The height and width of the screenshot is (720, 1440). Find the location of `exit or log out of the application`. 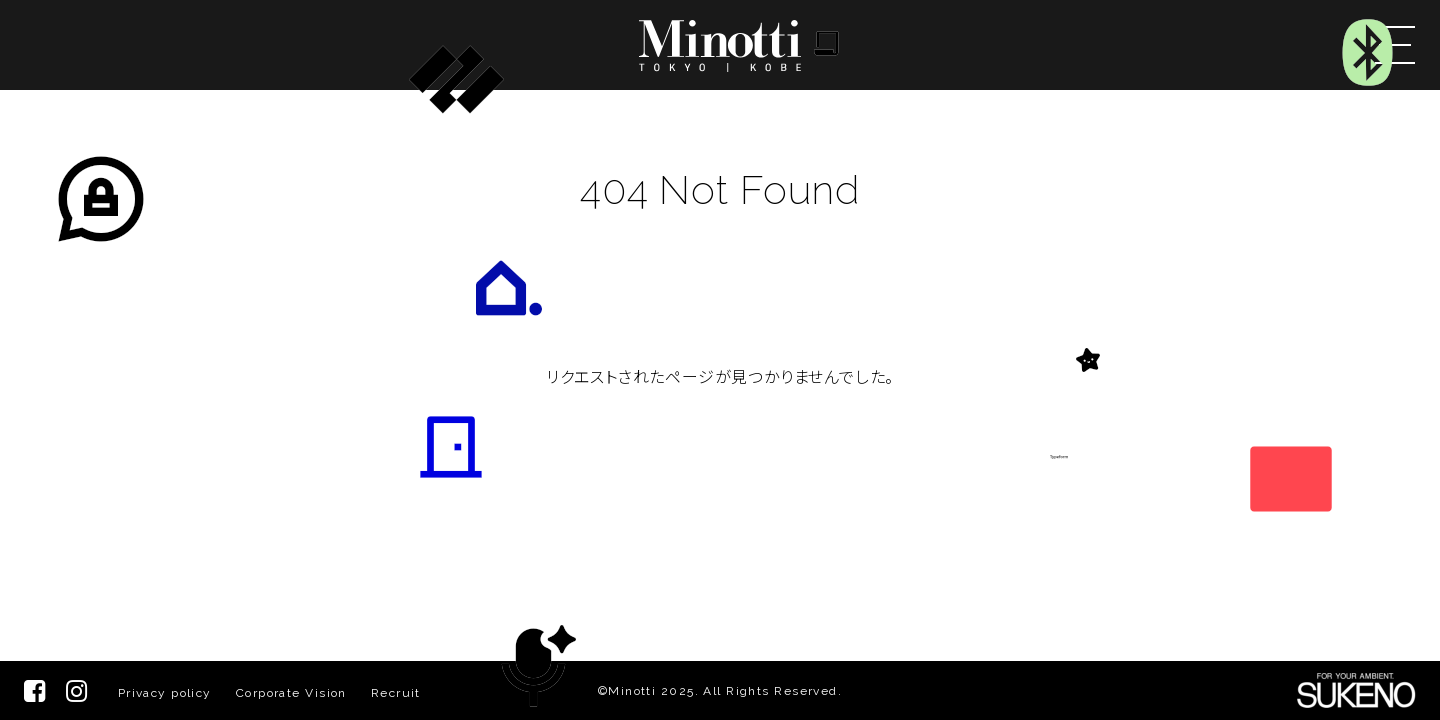

exit or log out of the application is located at coordinates (451, 447).